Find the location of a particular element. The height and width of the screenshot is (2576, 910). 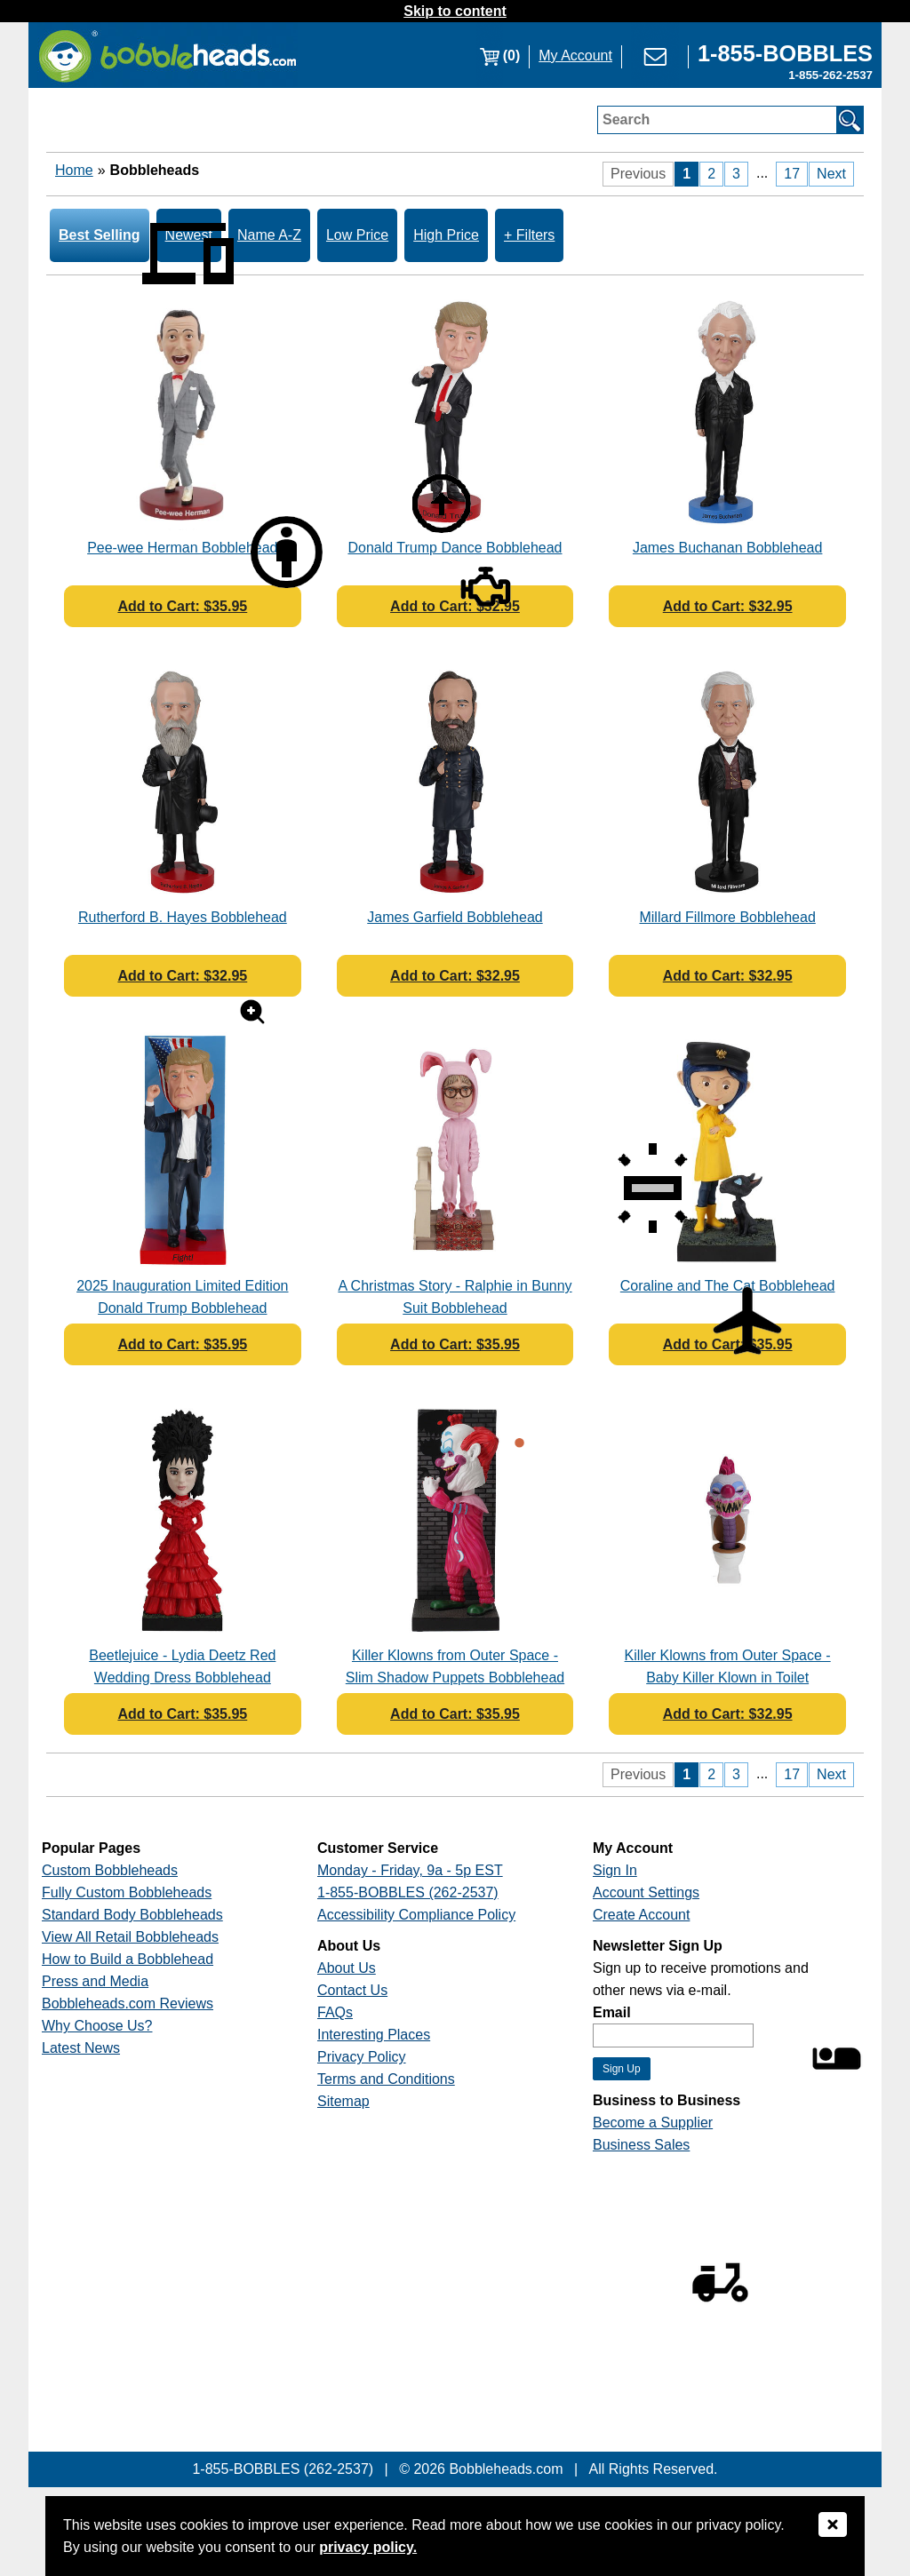

select moped or scooter delivery option is located at coordinates (720, 2282).